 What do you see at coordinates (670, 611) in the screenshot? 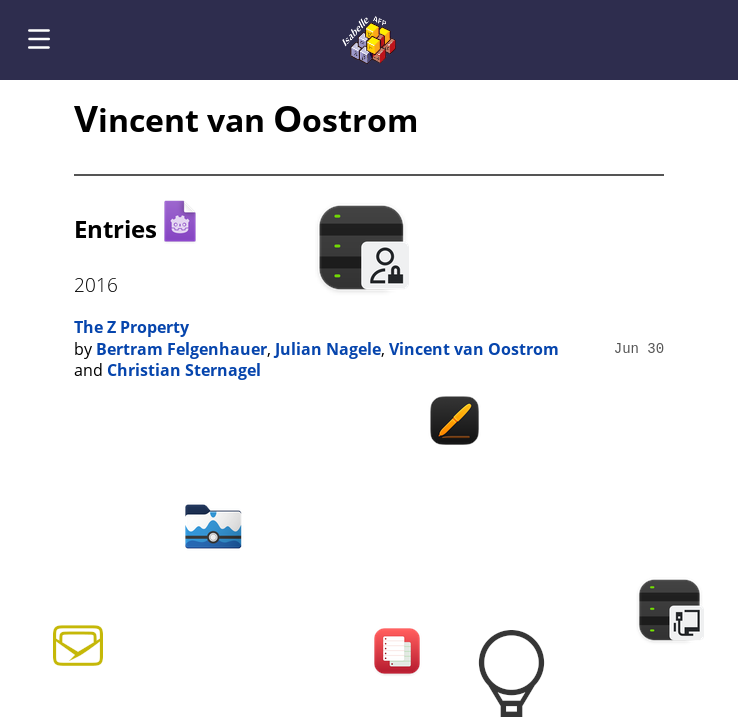
I see `configure DHCP server settings` at bounding box center [670, 611].